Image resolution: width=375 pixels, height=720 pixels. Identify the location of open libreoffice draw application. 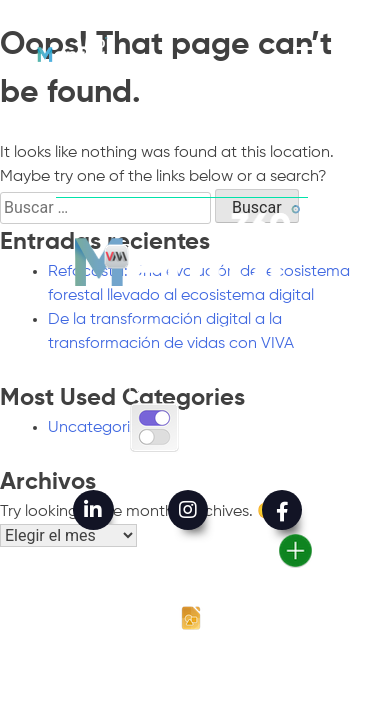
(191, 618).